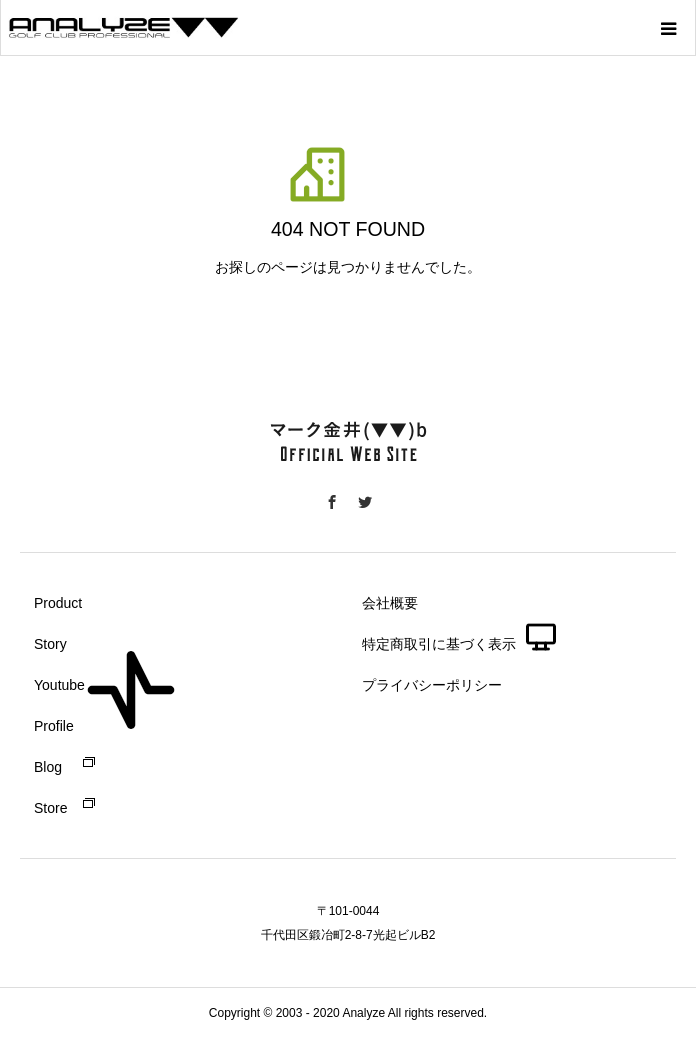 This screenshot has height=1038, width=696. Describe the element at coordinates (131, 690) in the screenshot. I see `adjust sawtooth wave settings in audio editor` at that location.